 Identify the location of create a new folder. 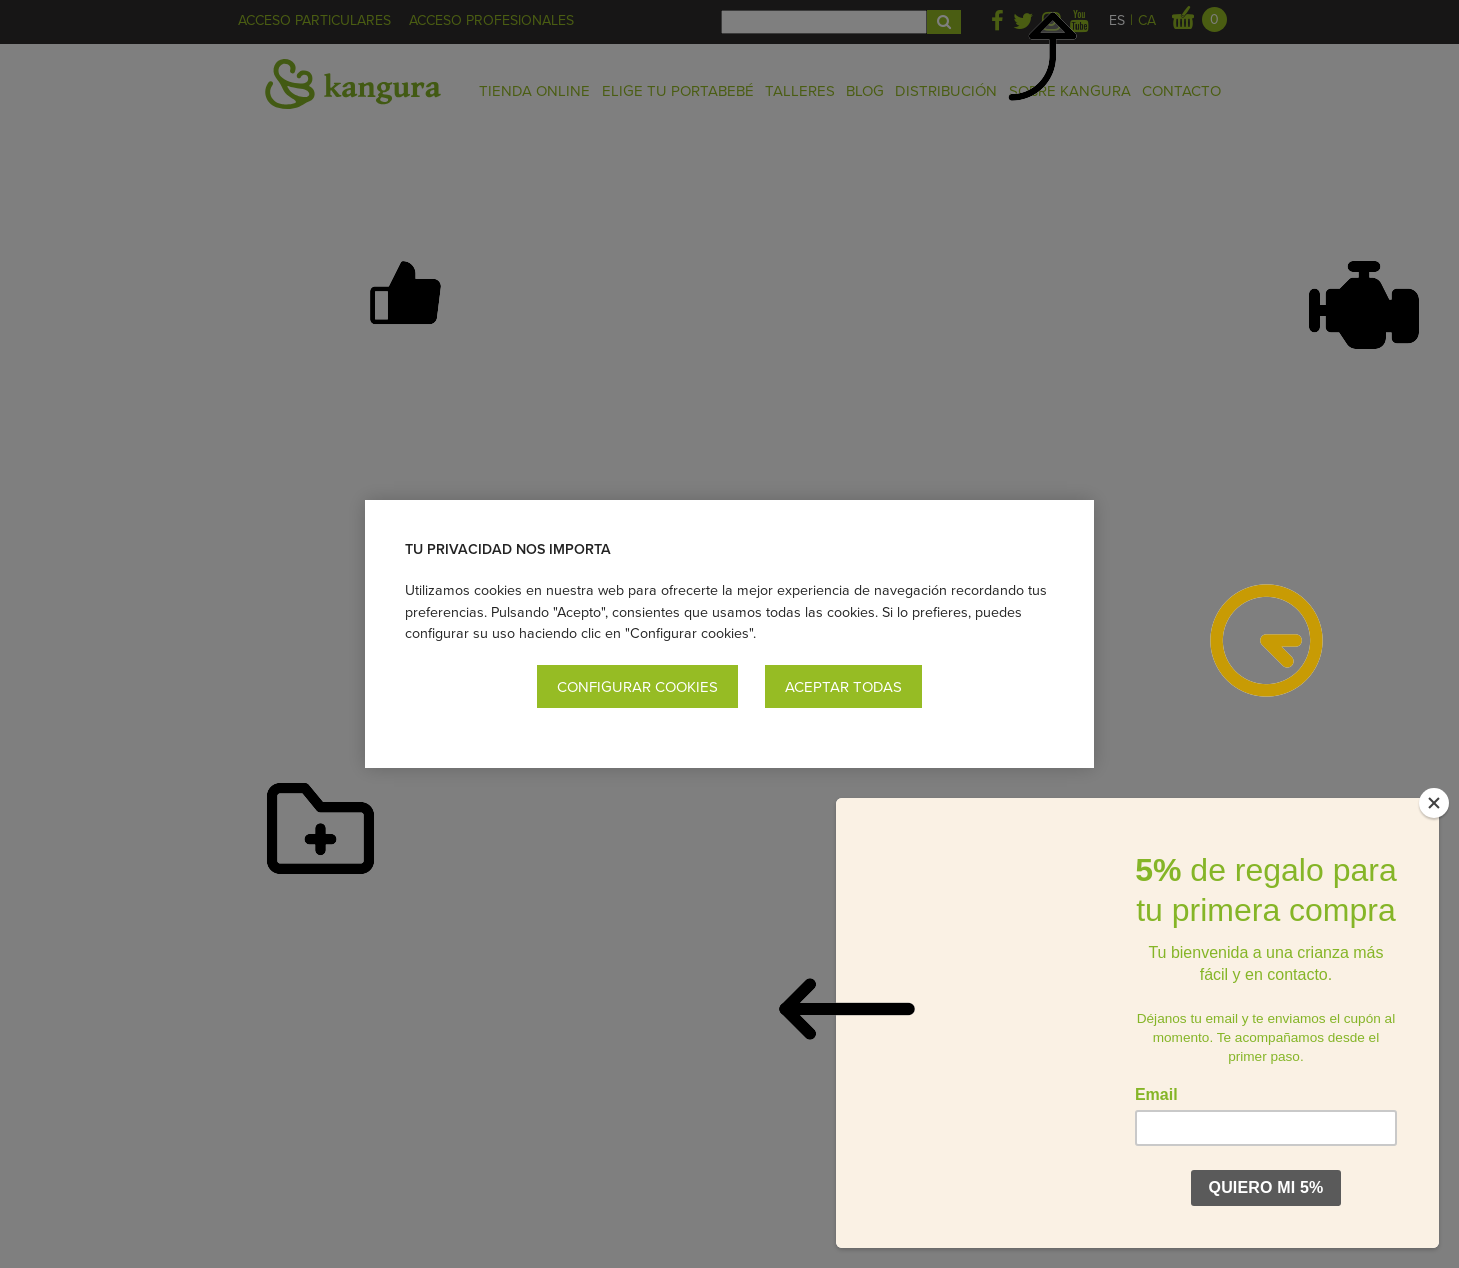
(320, 828).